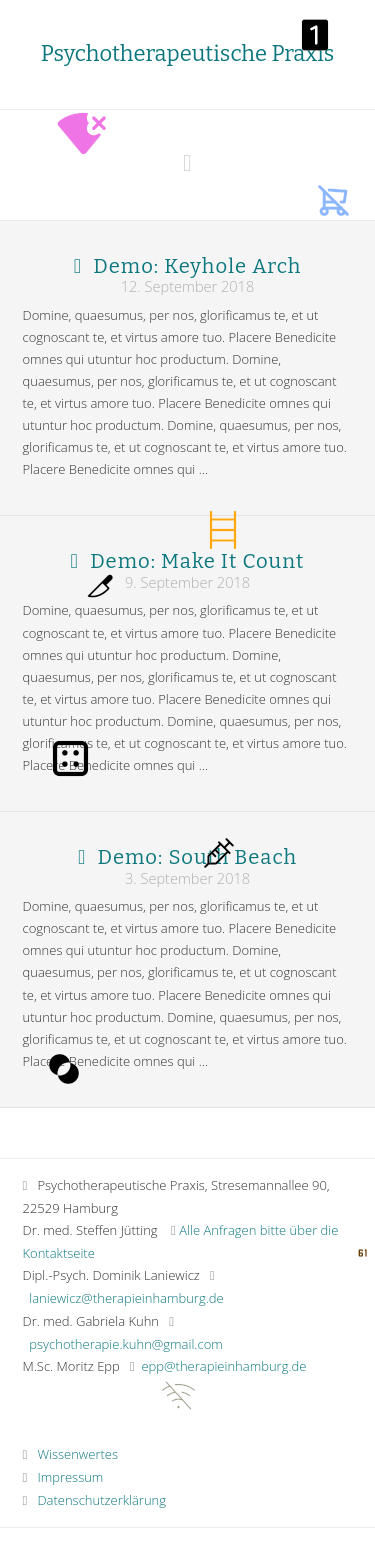  What do you see at coordinates (64, 1069) in the screenshot?
I see `exclude overlapping selection areas` at bounding box center [64, 1069].